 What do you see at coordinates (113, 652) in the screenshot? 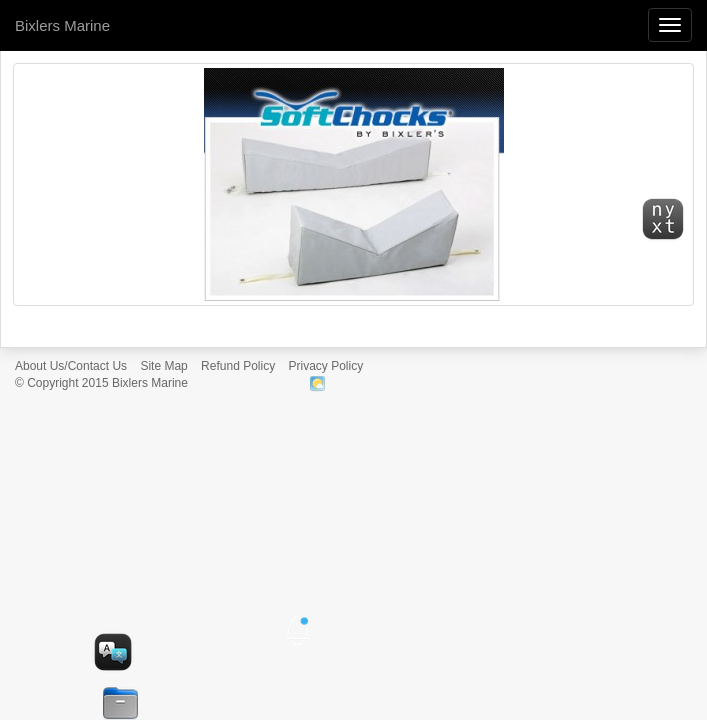
I see `open the translate app` at bounding box center [113, 652].